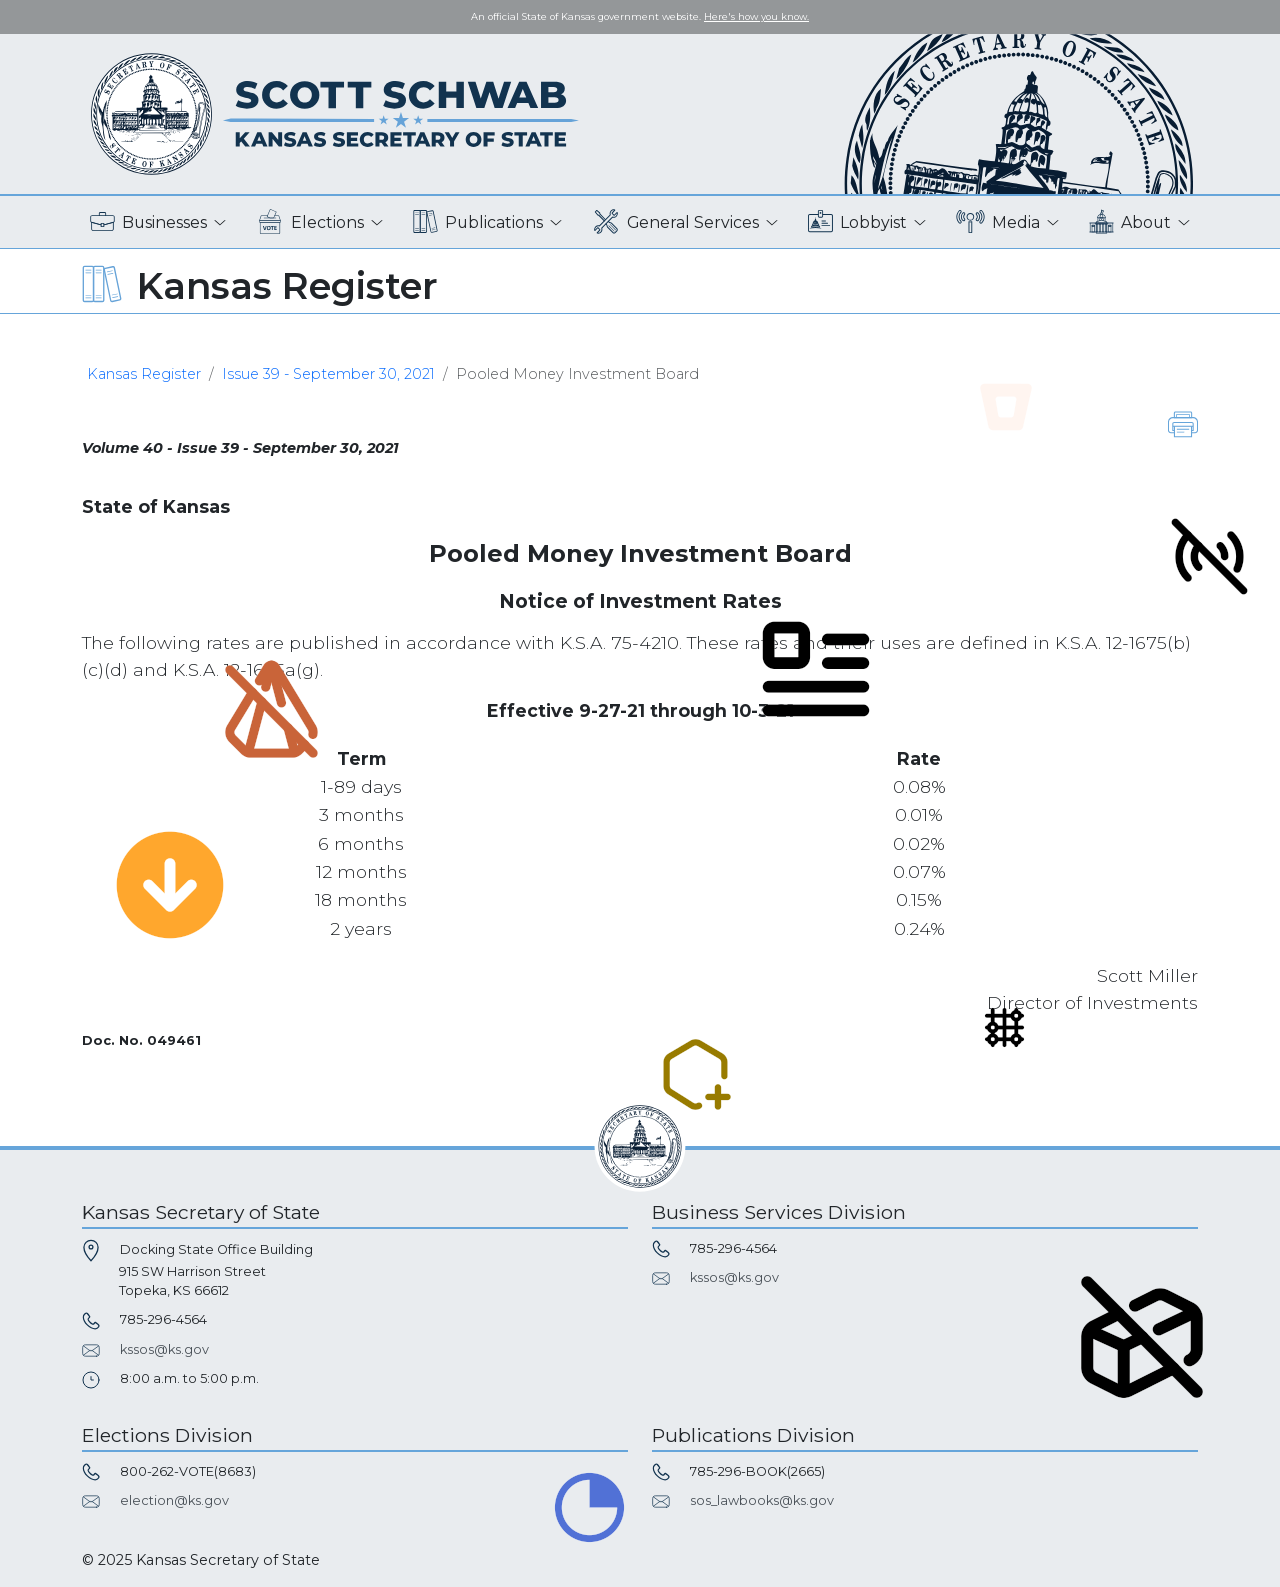  I want to click on disable 3D object rendering, so click(271, 711).